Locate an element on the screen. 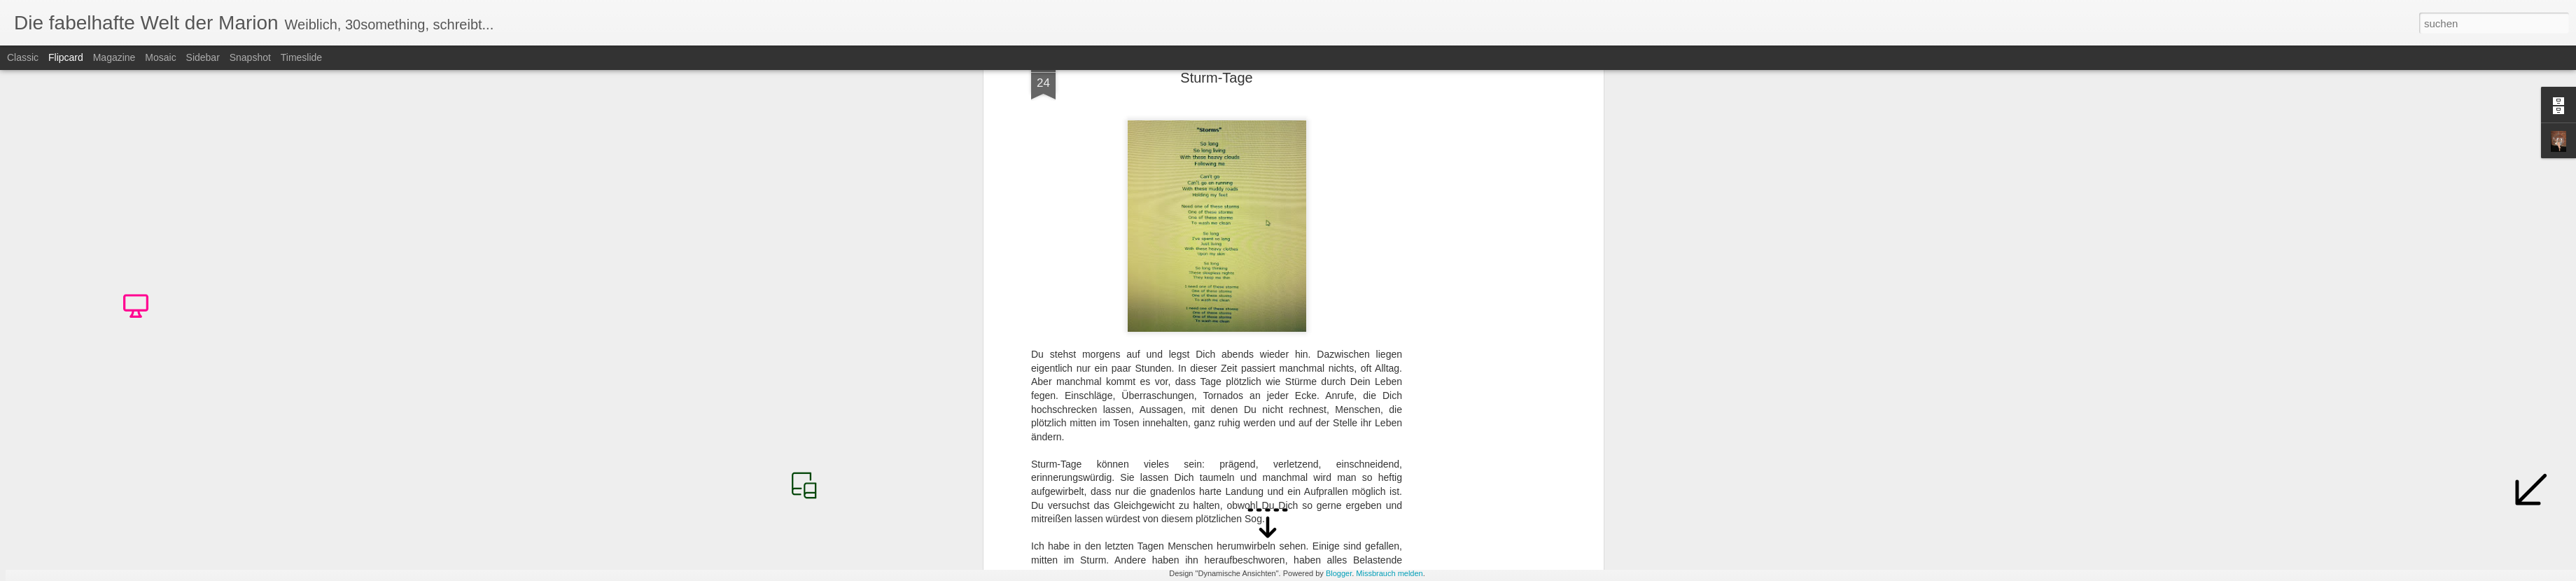 This screenshot has height=581, width=2576. expand collapsed content below is located at coordinates (1268, 523).